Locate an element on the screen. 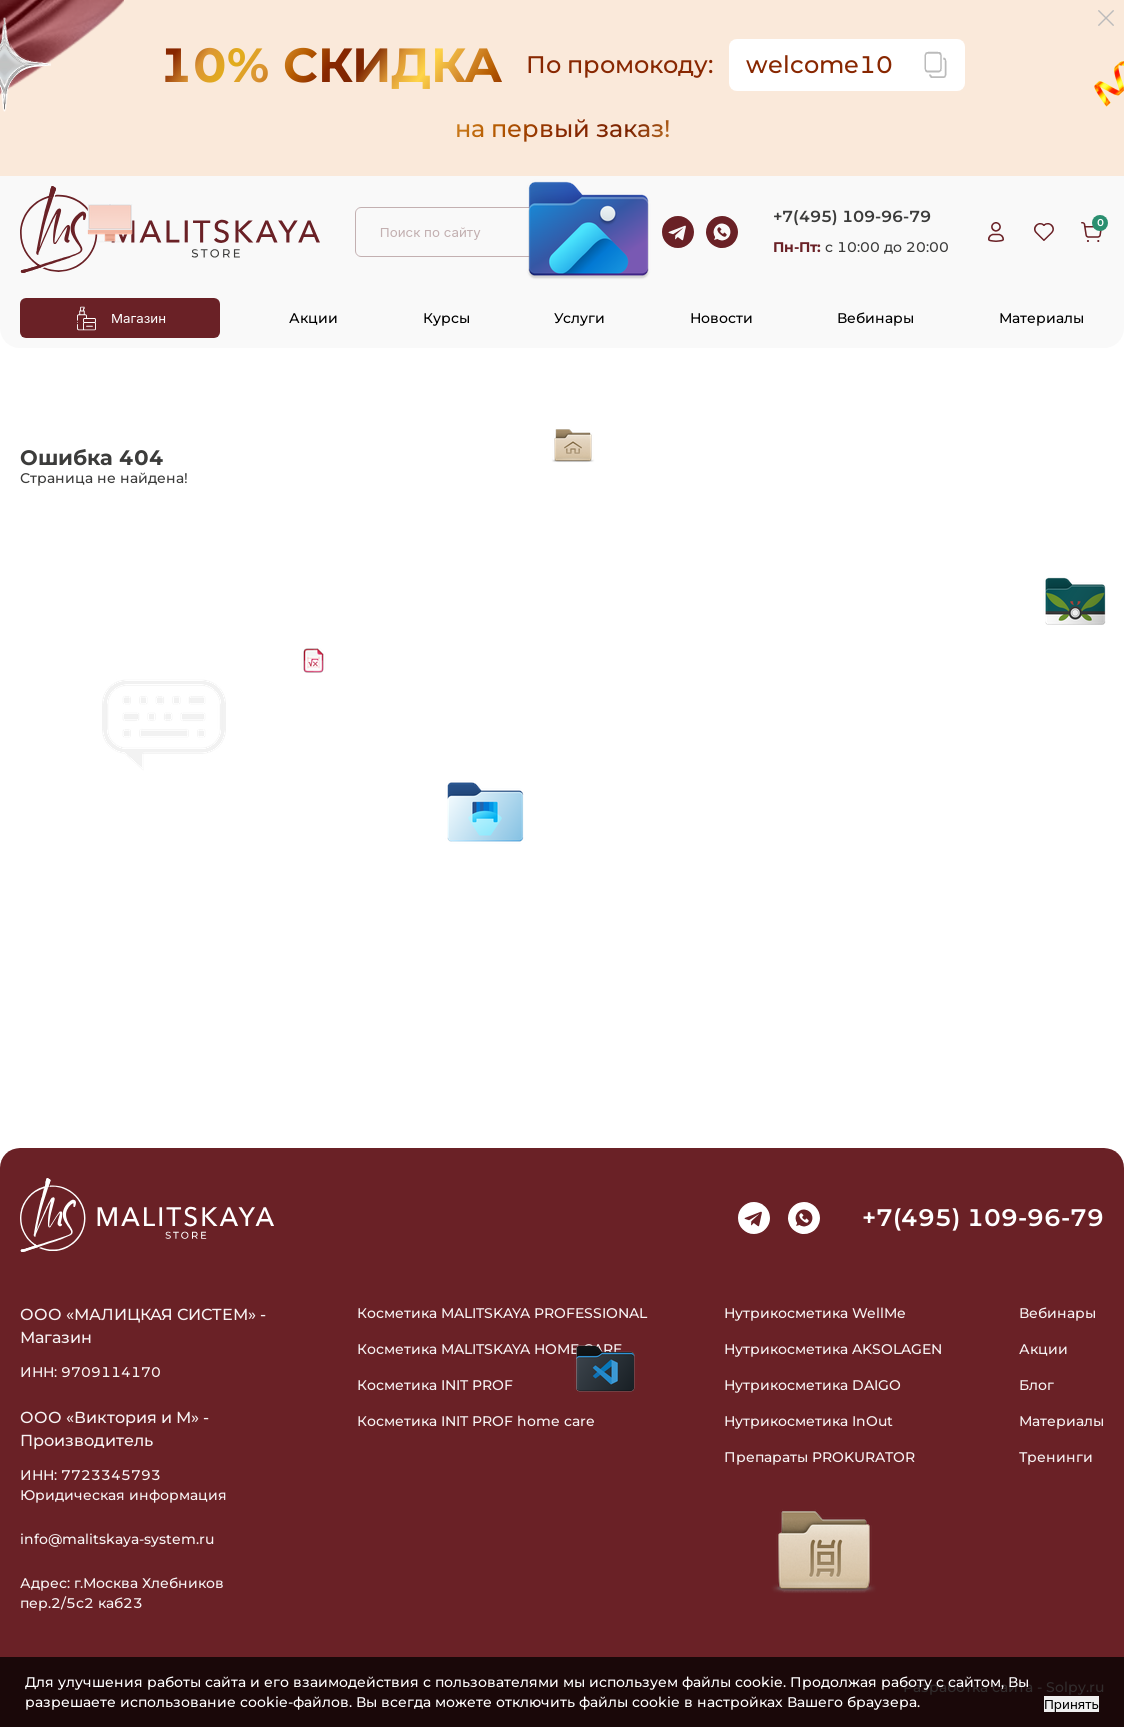 Image resolution: width=1124 pixels, height=1727 pixels. open your videos folder is located at coordinates (824, 1555).